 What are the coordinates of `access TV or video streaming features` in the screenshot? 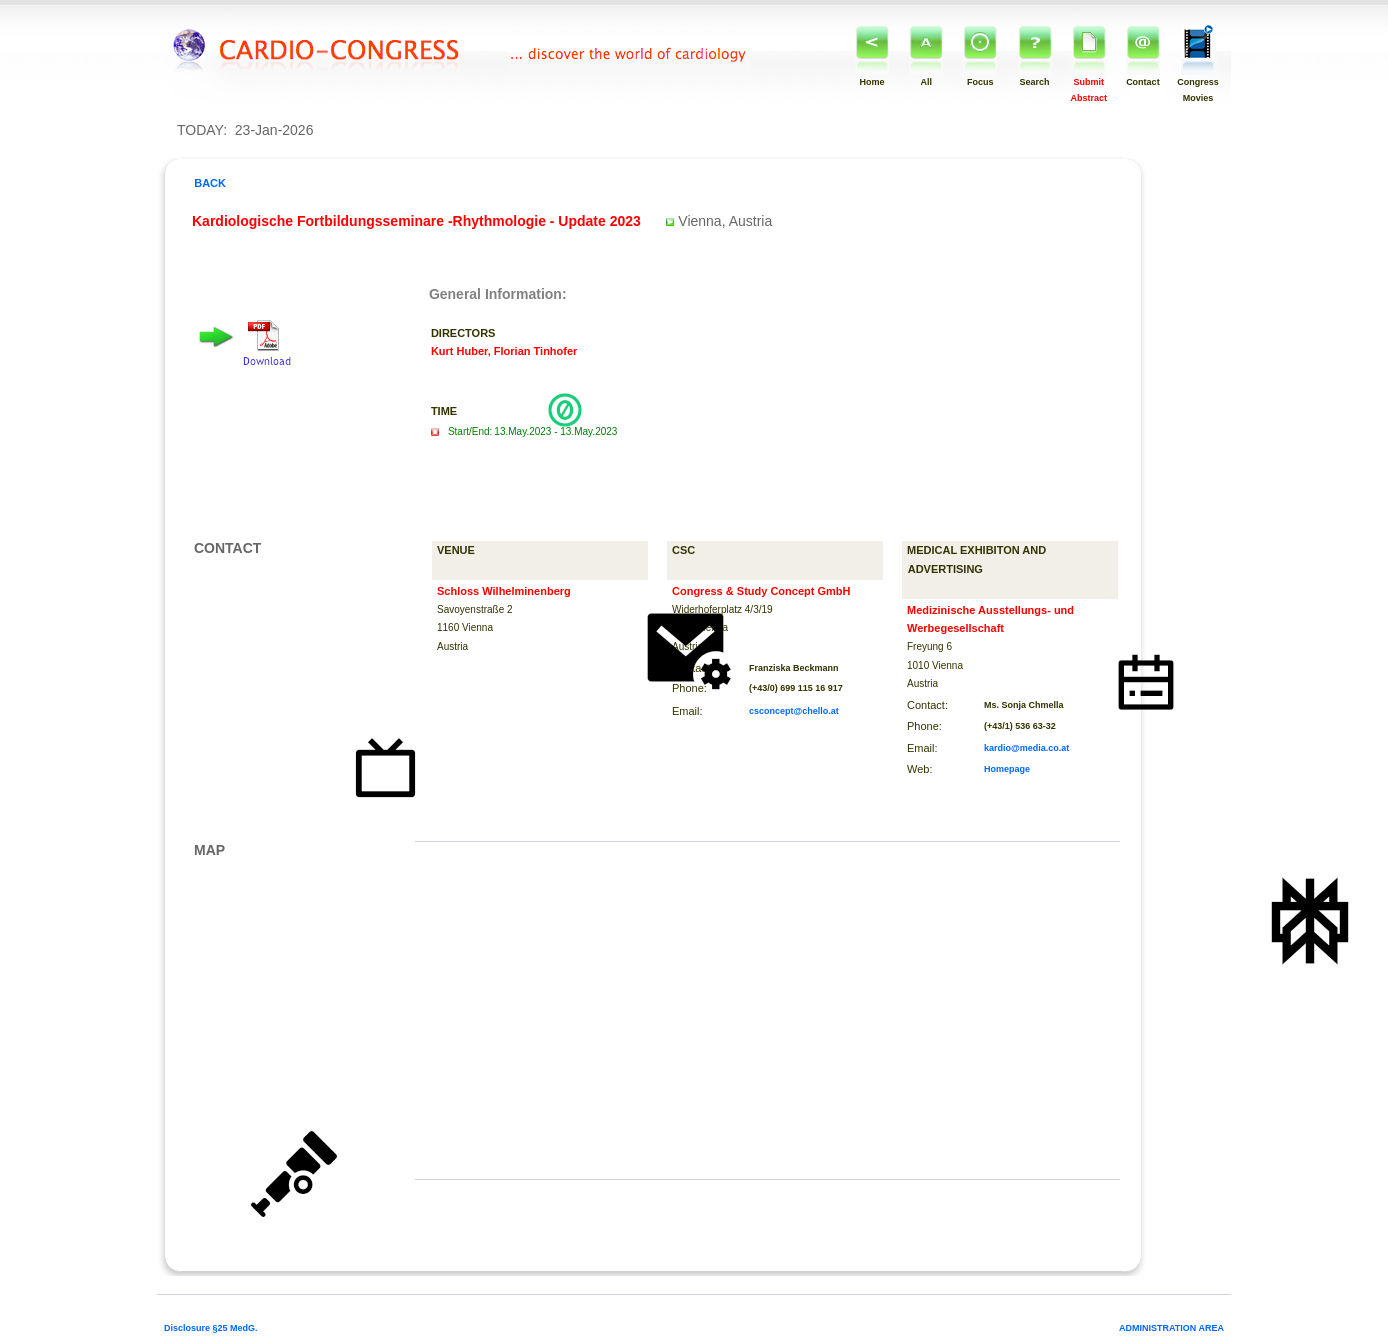 It's located at (385, 770).